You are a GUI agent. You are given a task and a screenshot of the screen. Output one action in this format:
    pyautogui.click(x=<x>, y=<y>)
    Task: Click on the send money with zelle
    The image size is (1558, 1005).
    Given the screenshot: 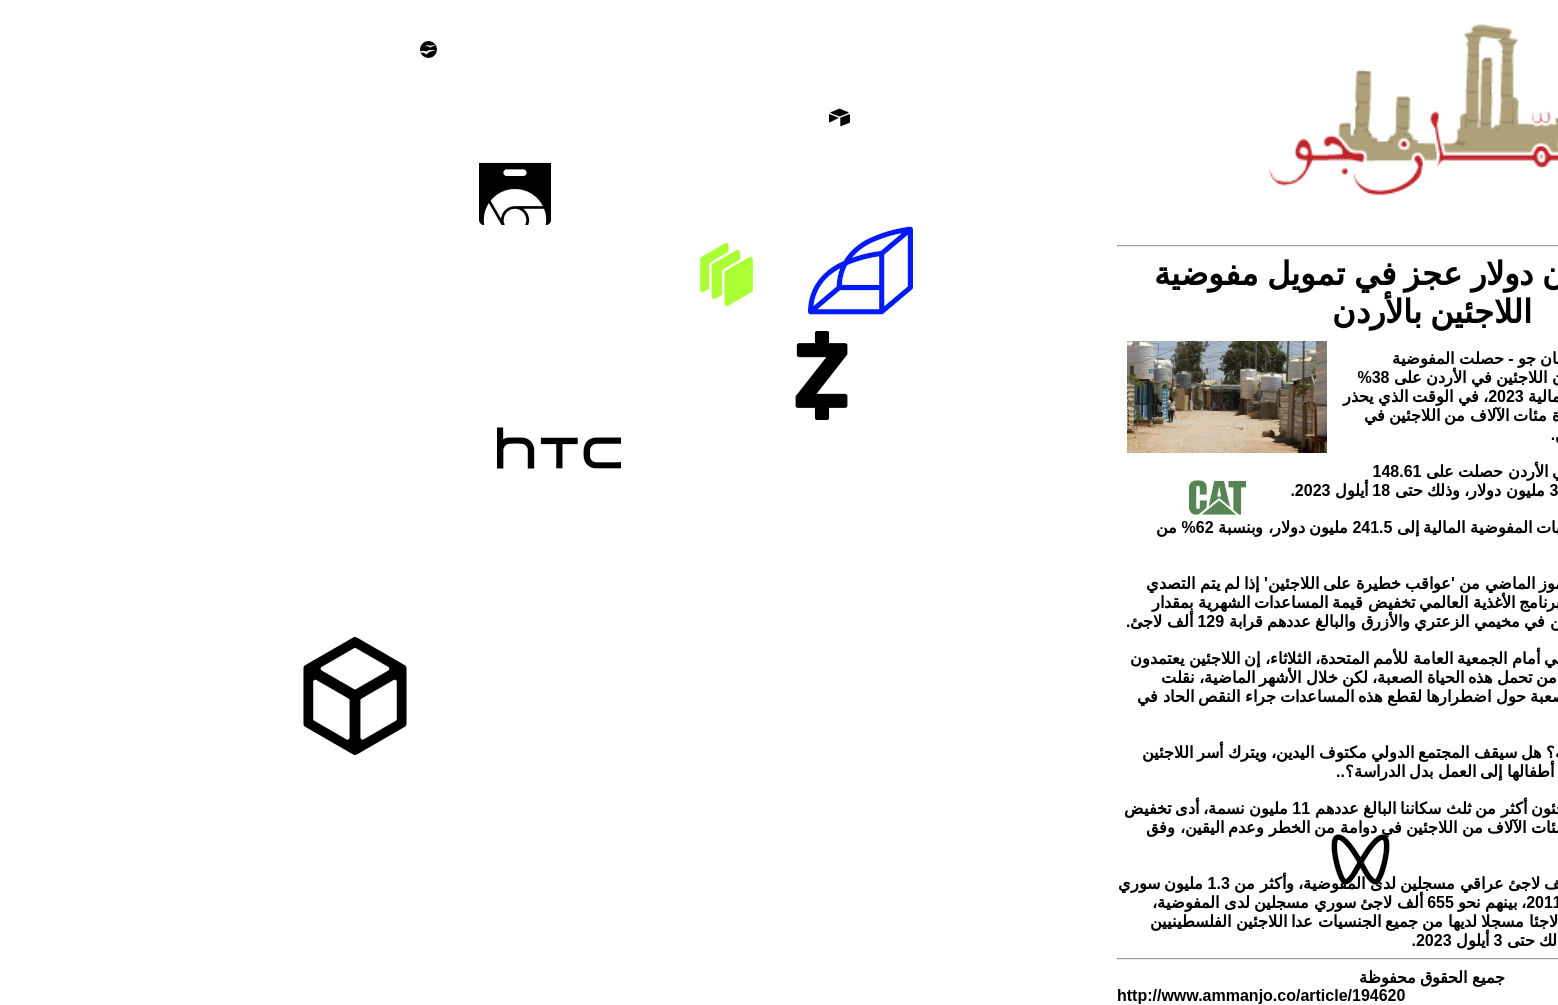 What is the action you would take?
    pyautogui.click(x=821, y=375)
    